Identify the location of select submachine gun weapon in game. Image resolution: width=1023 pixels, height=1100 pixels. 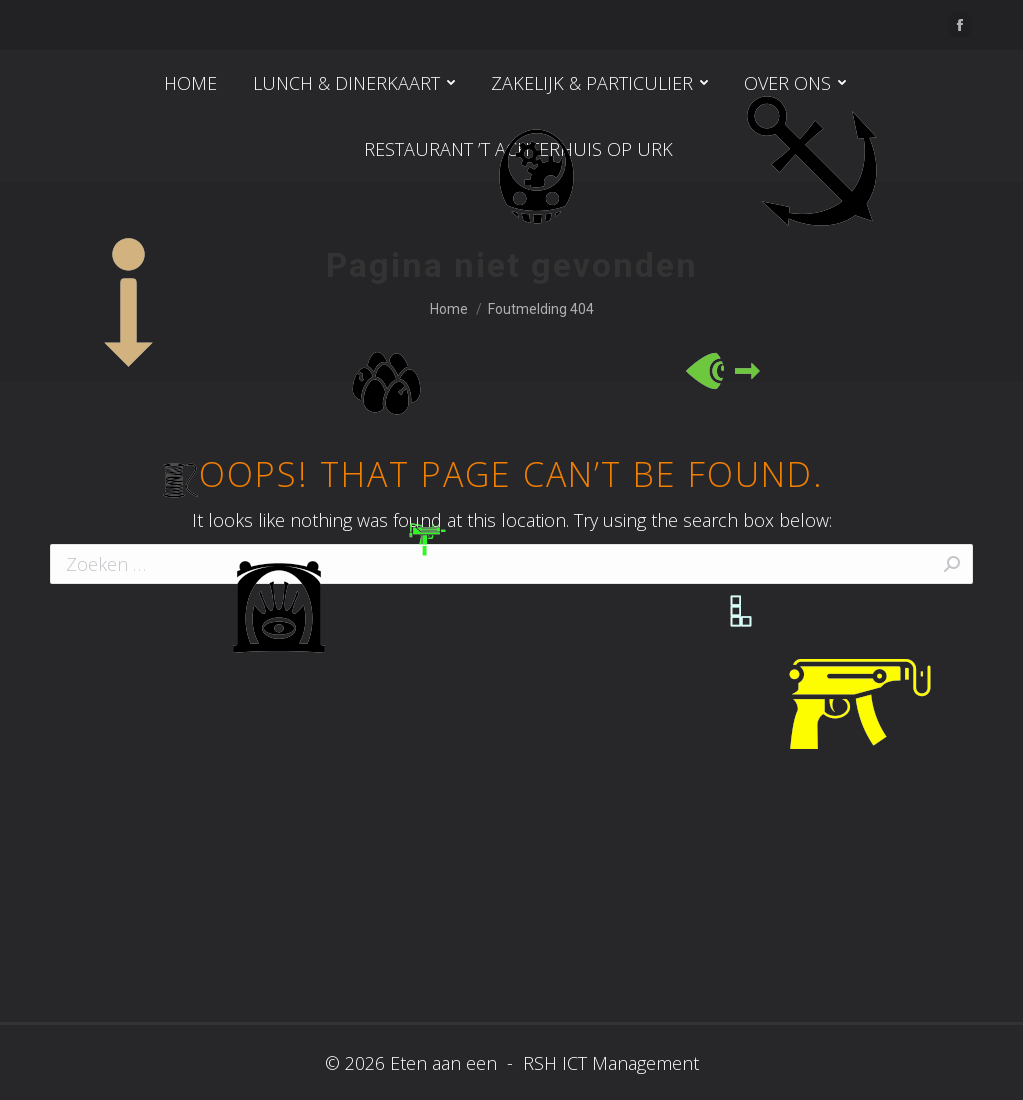
(427, 539).